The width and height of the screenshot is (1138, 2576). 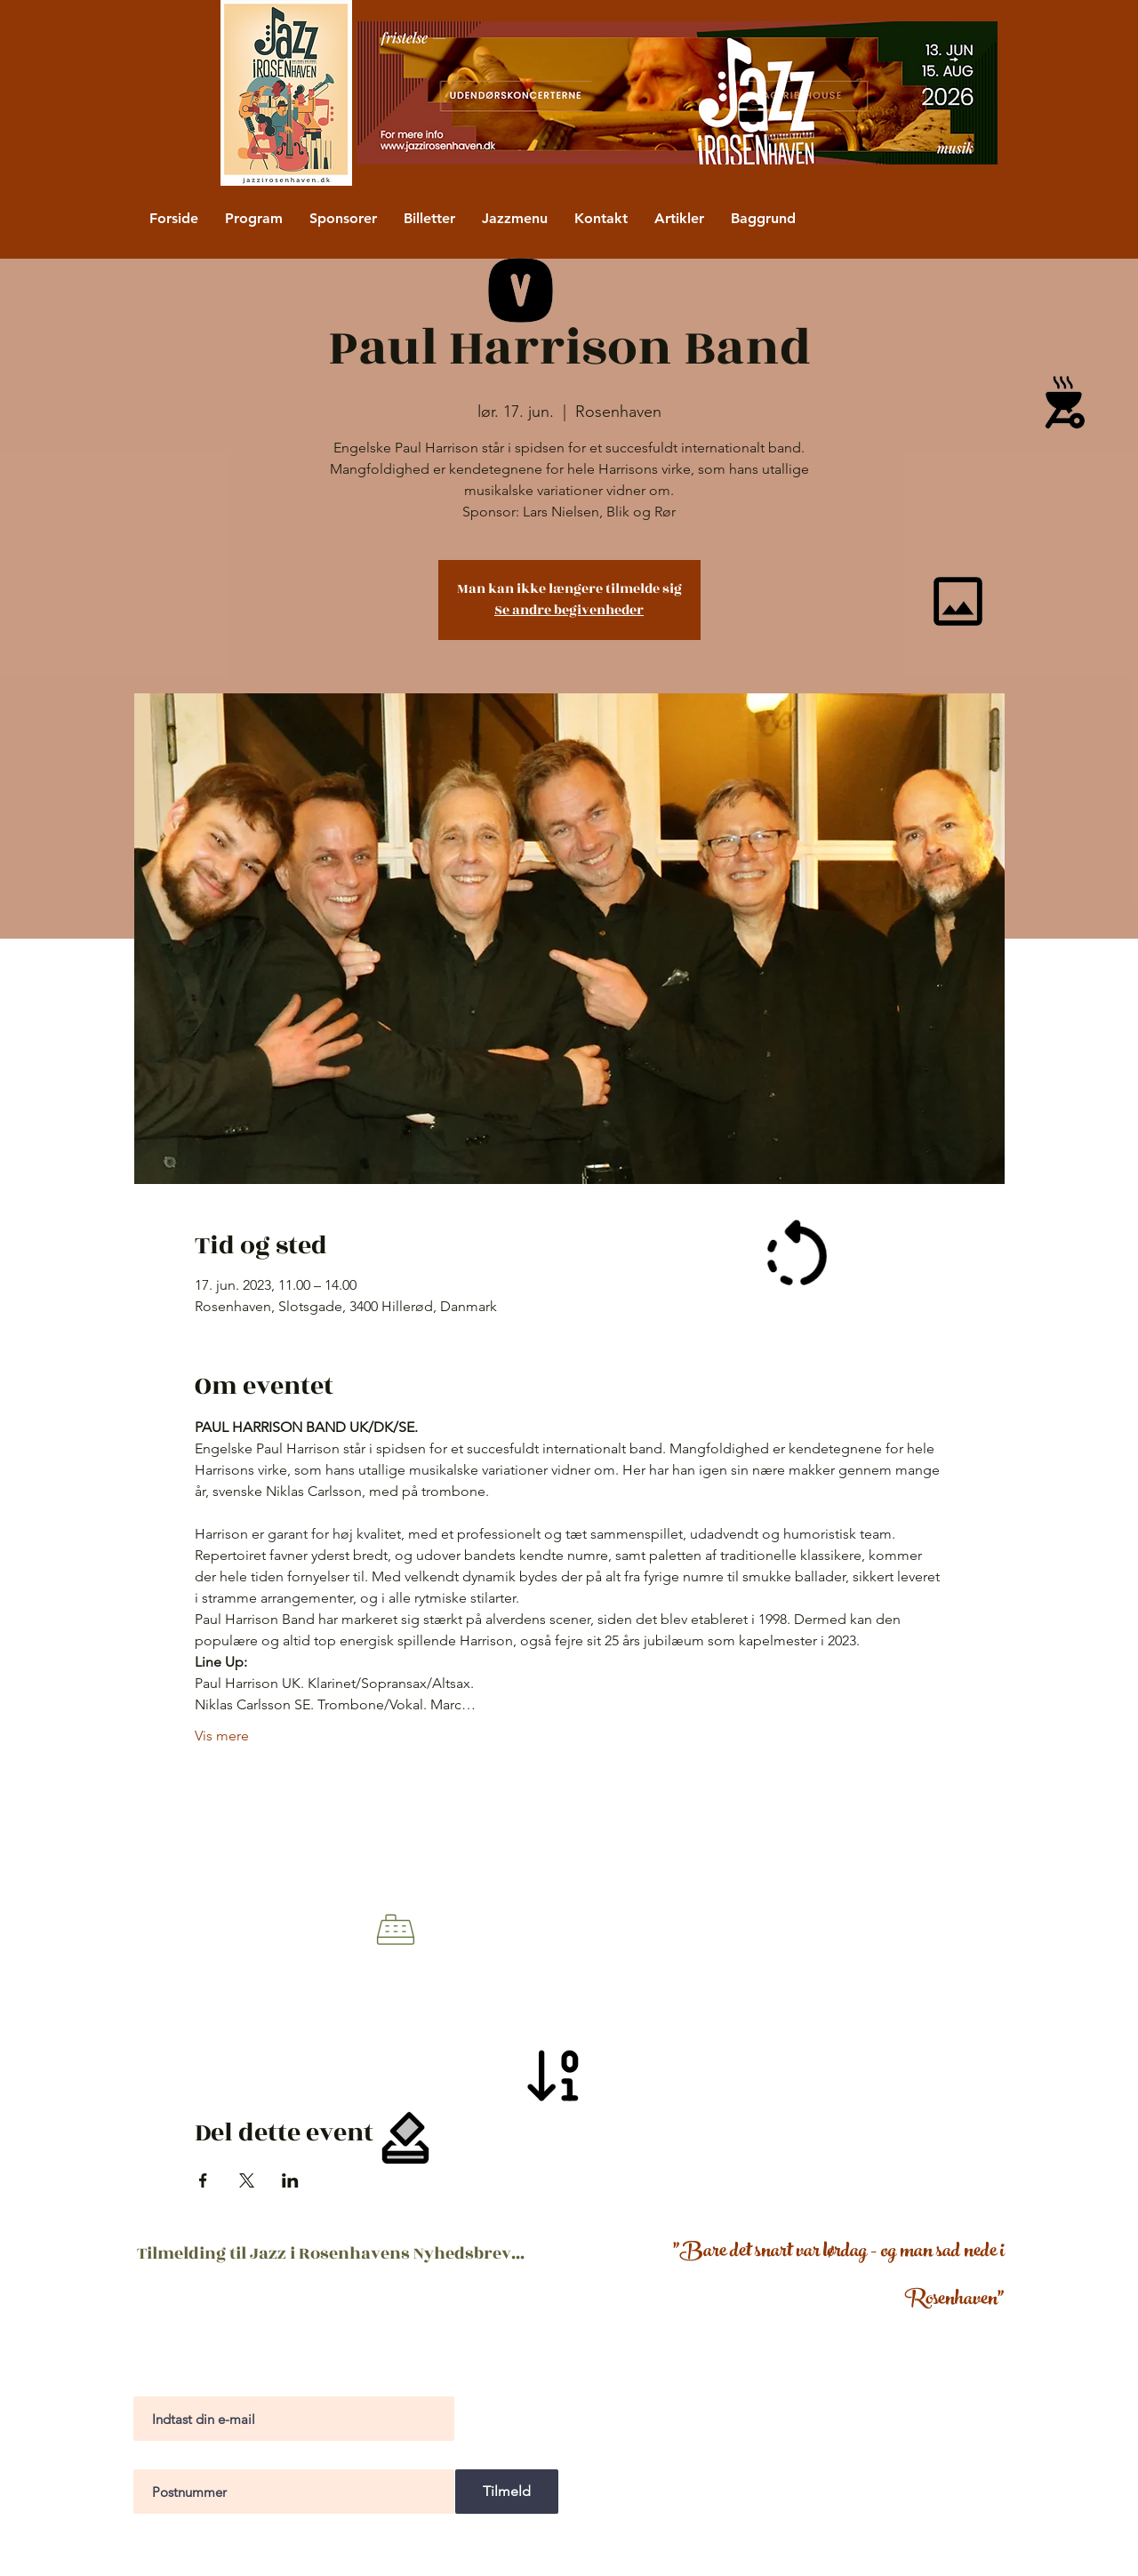 What do you see at coordinates (1063, 402) in the screenshot?
I see `access outdoor grilling or barbecue features` at bounding box center [1063, 402].